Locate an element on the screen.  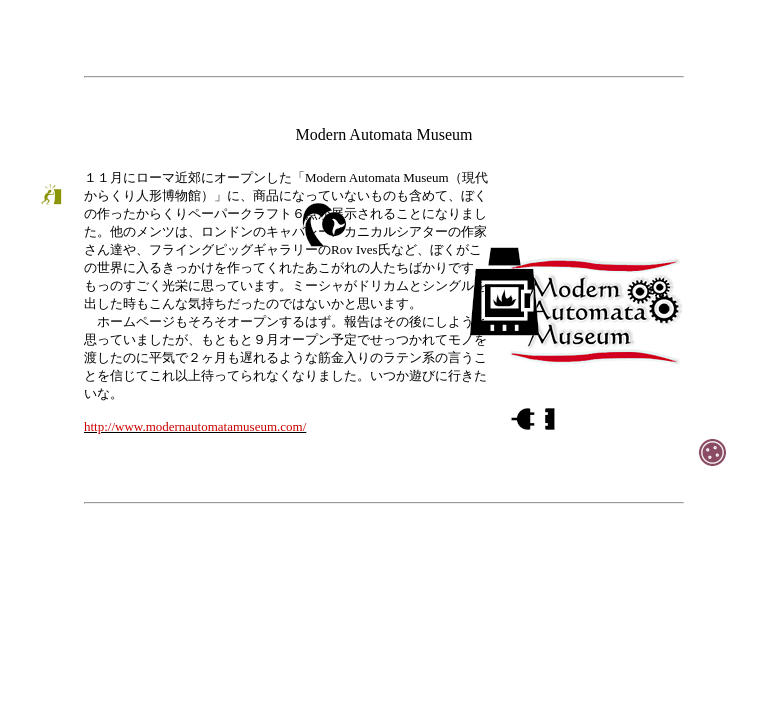
indicates disconnected or offline status is located at coordinates (533, 419).